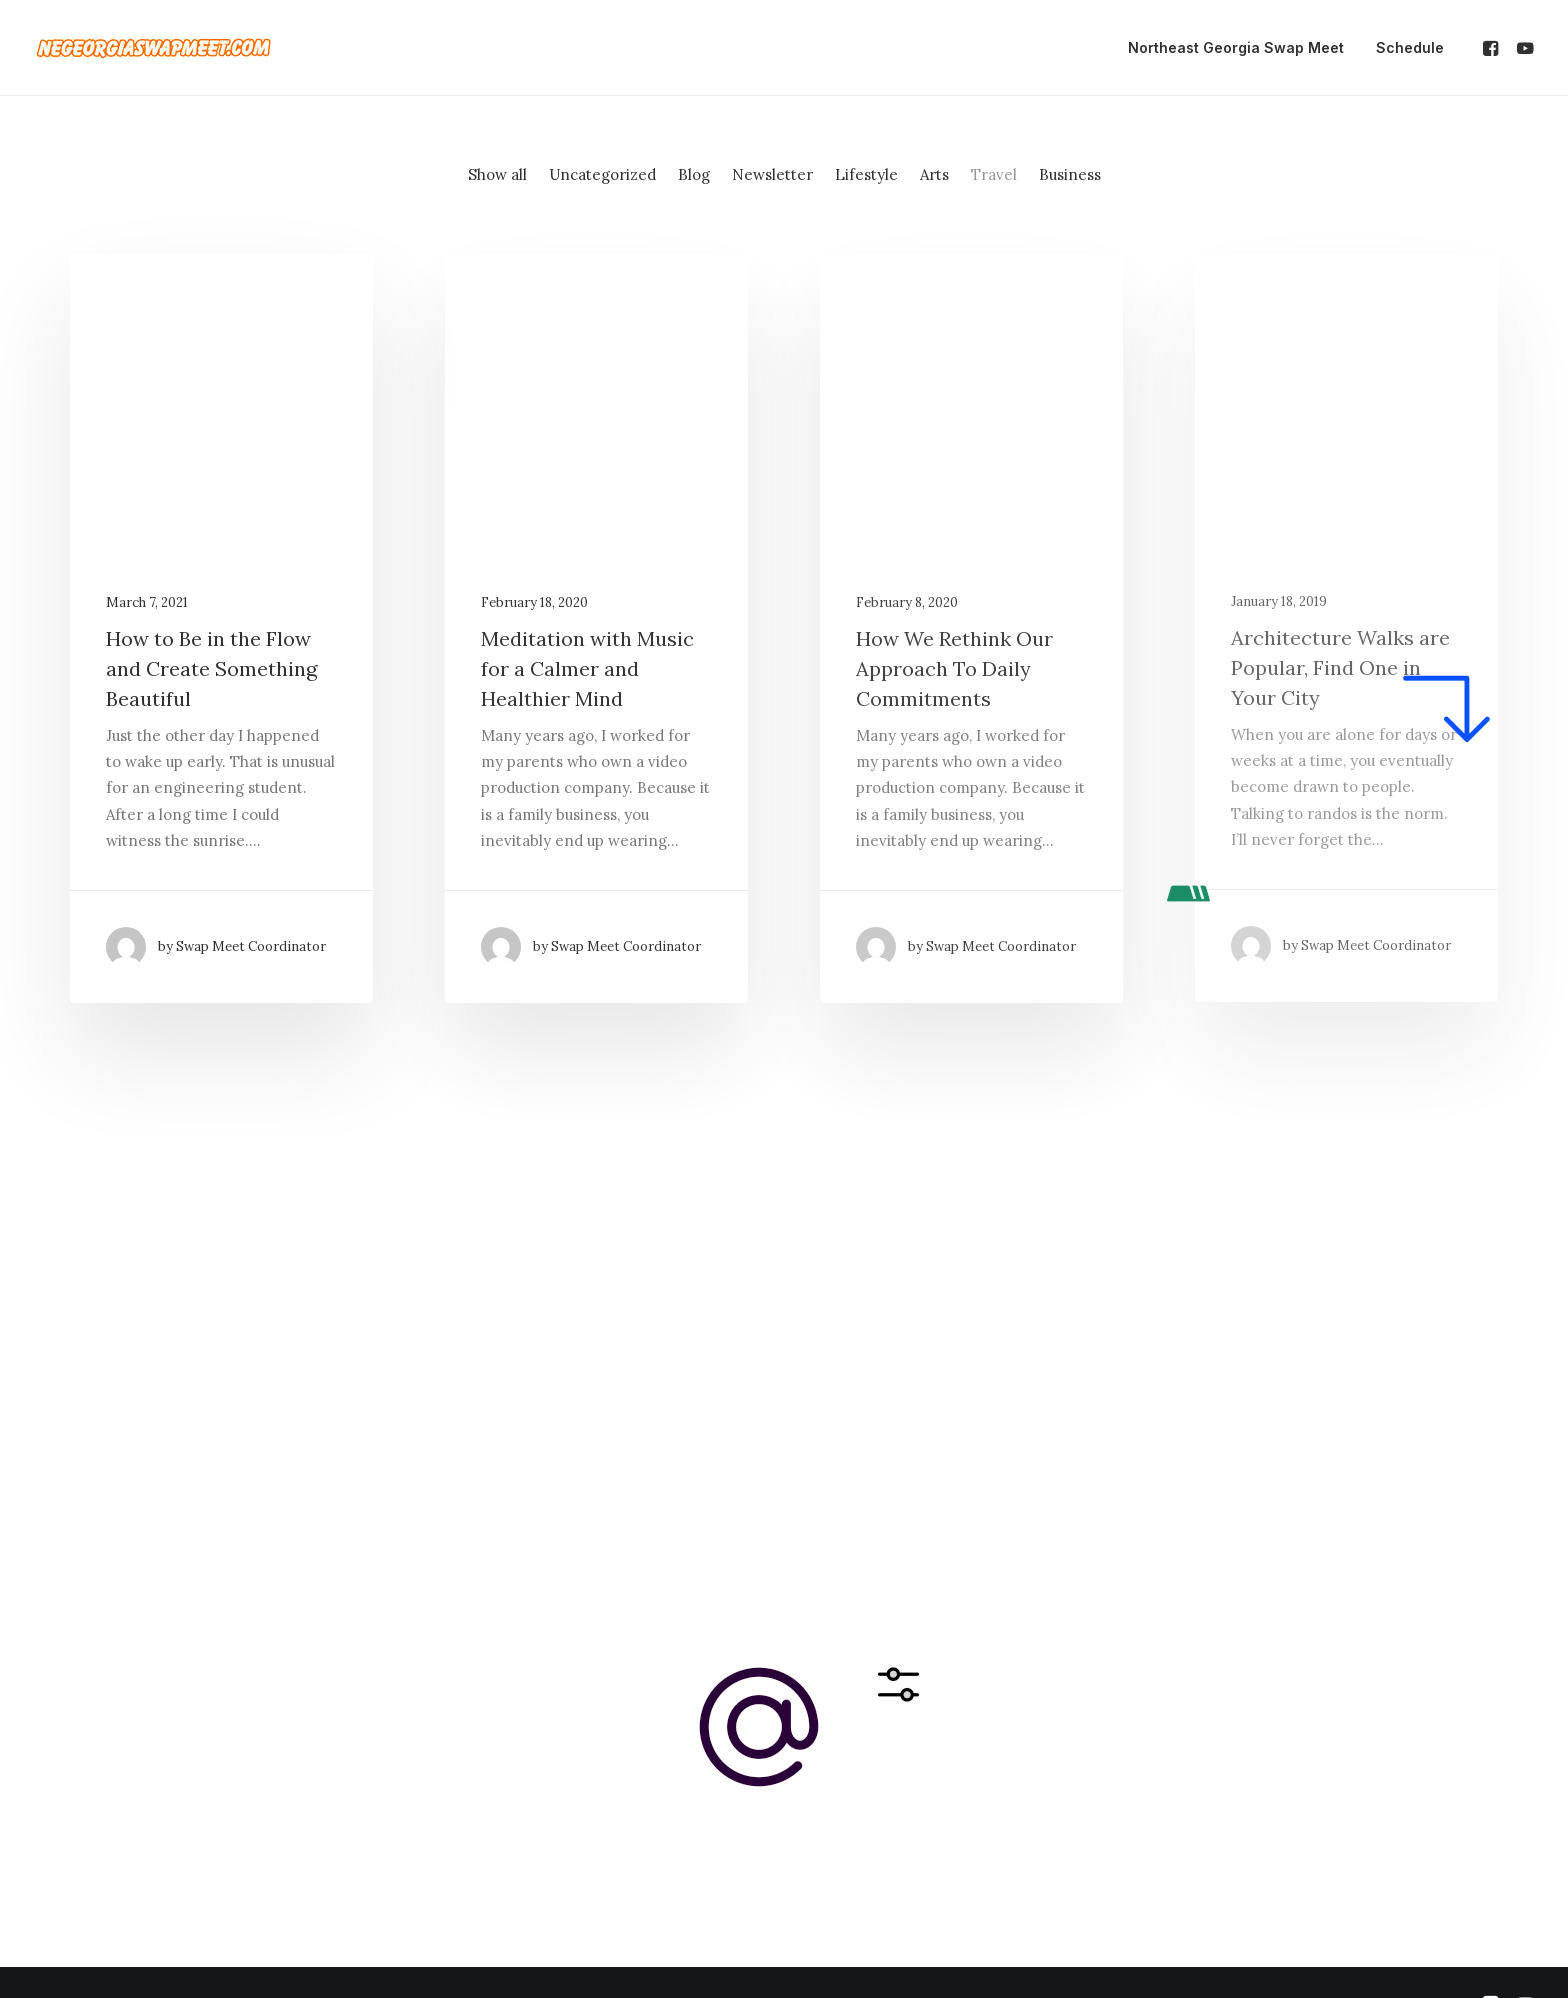  I want to click on adjust settings or preferences, so click(898, 1684).